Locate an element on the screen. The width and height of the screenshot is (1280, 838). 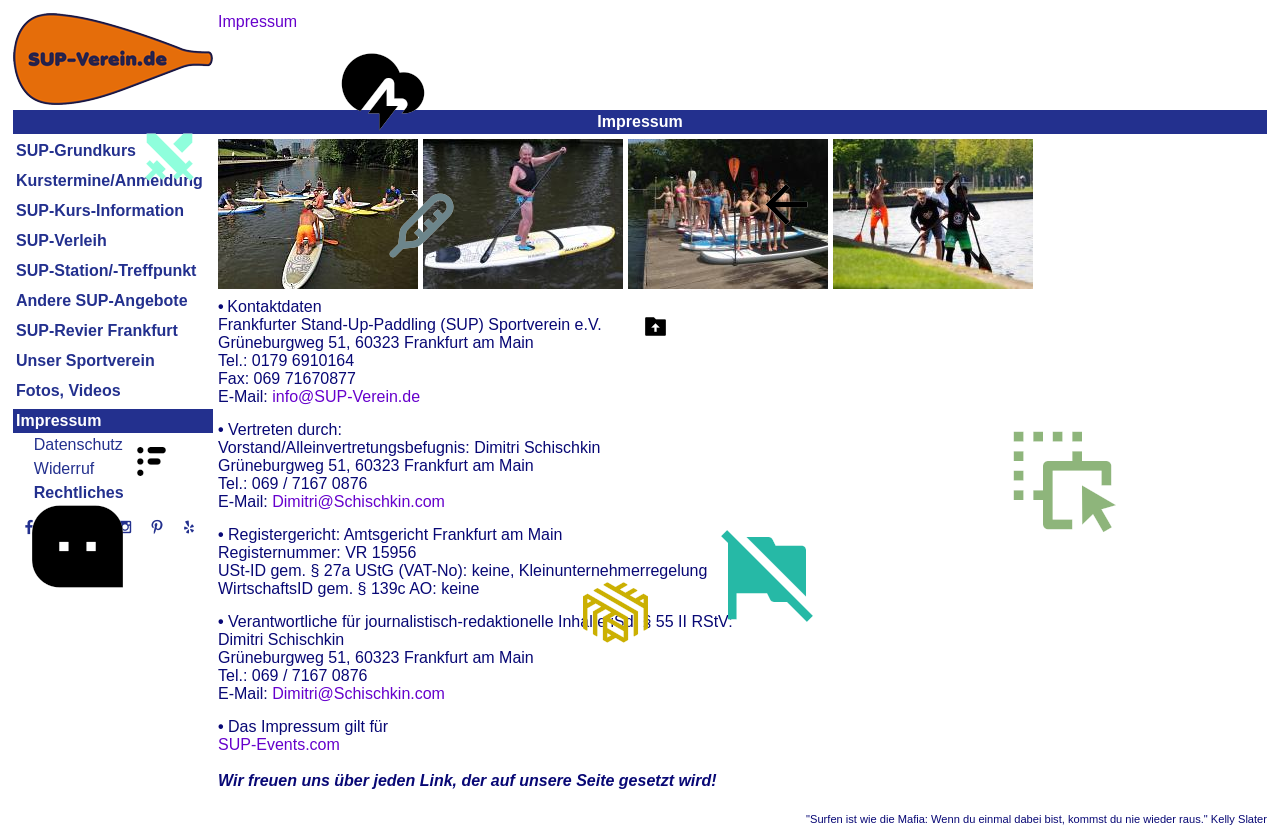
access game or battle features is located at coordinates (169, 156).